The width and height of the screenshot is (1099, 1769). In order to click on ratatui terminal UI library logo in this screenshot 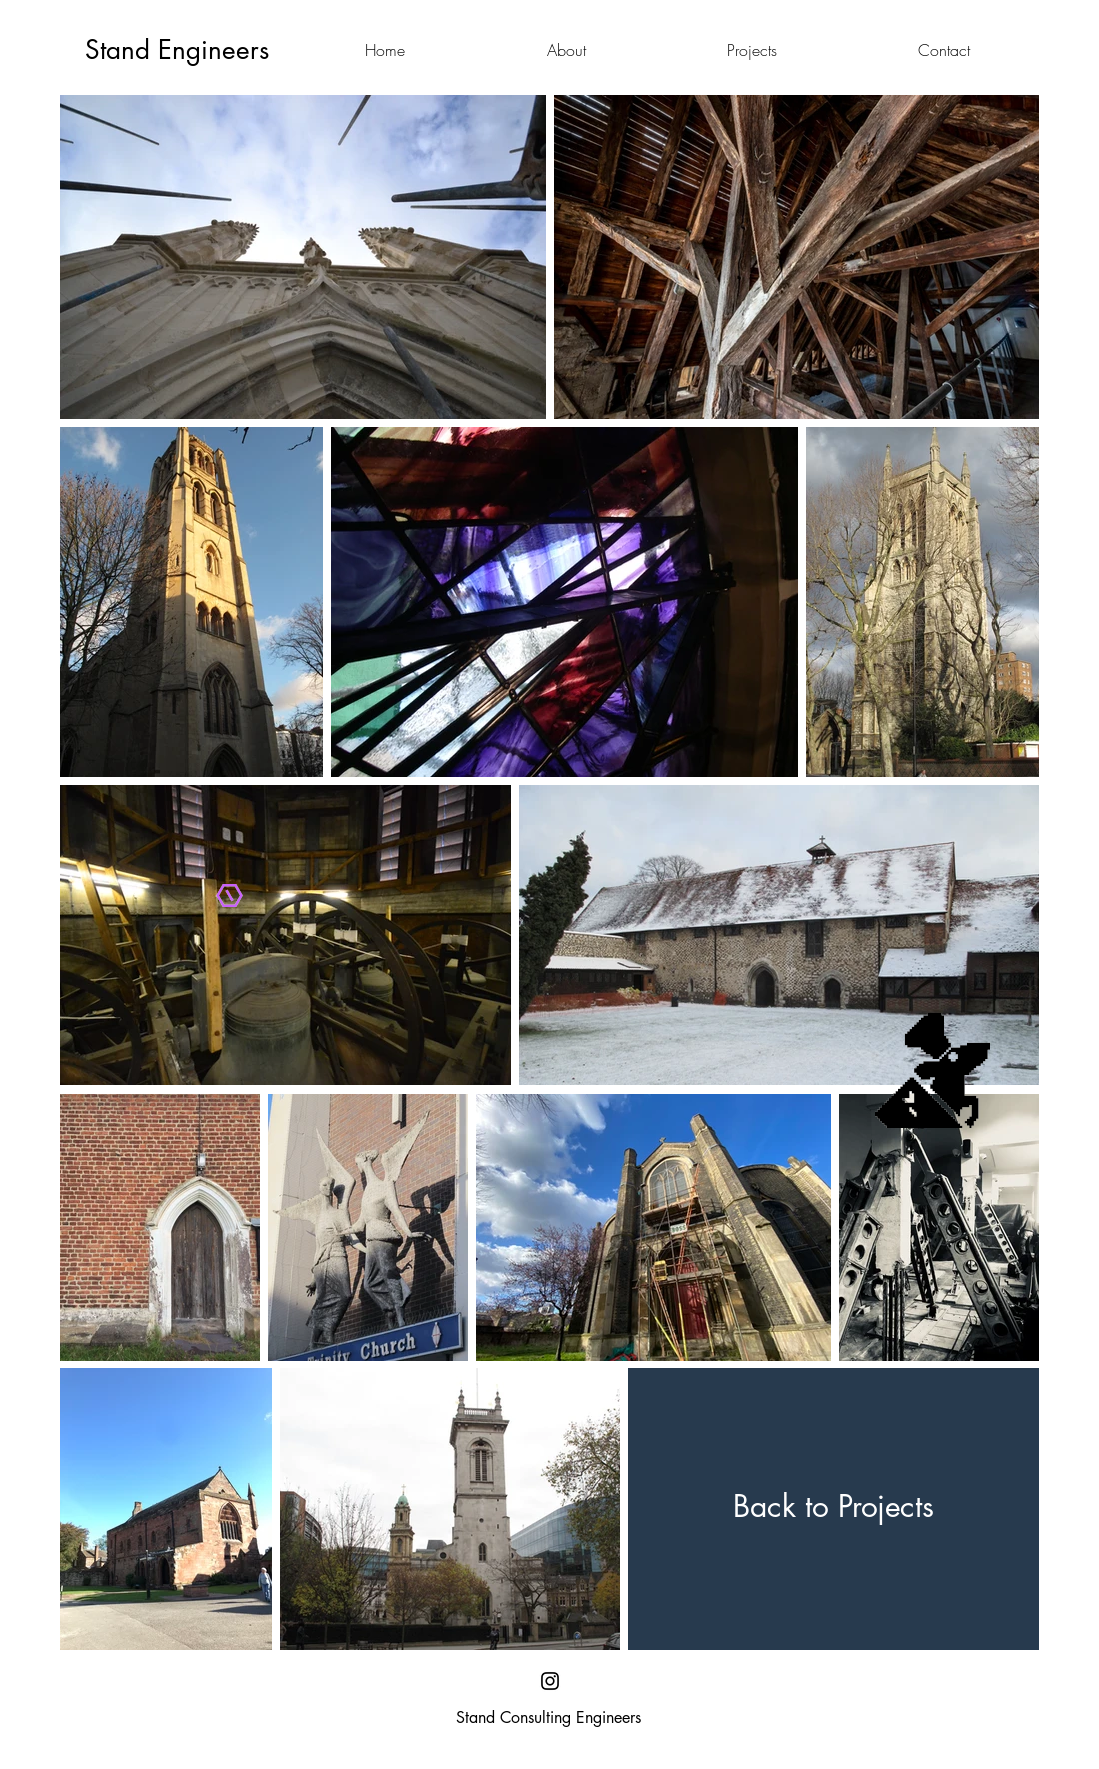, I will do `click(932, 1070)`.